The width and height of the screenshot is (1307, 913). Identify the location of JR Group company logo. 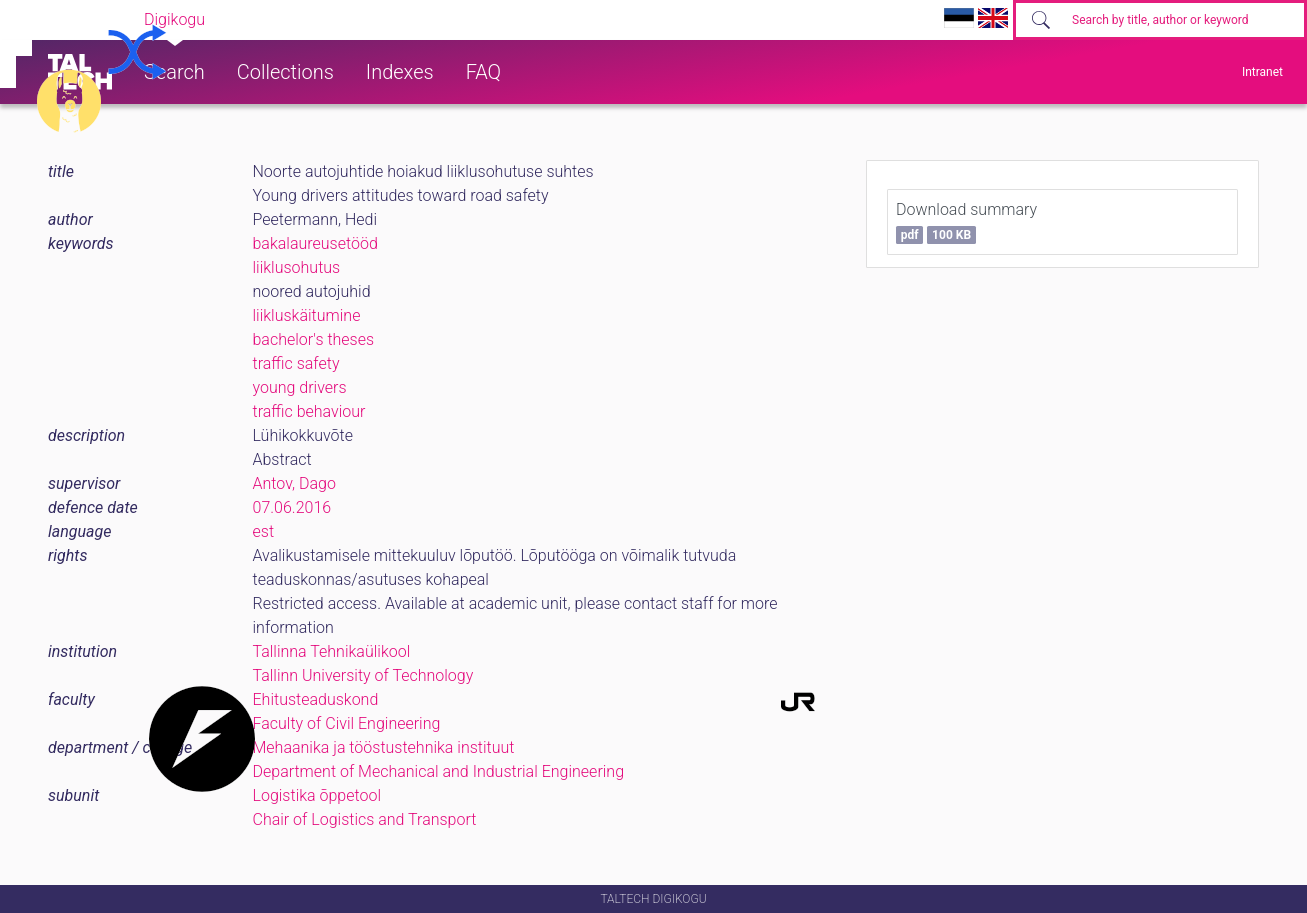
(798, 702).